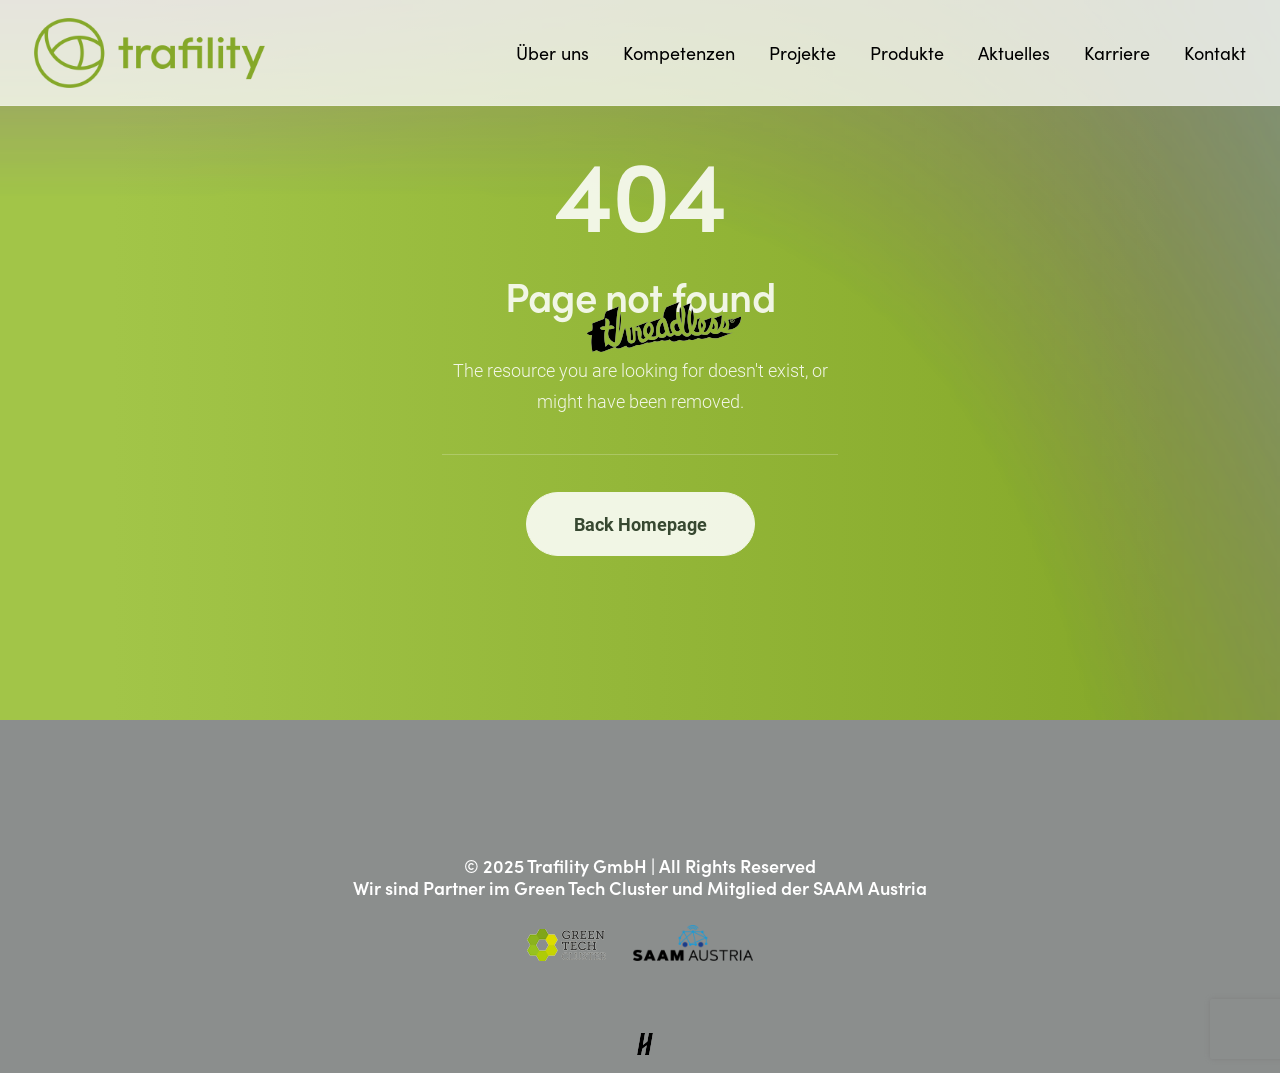  What do you see at coordinates (645, 1044) in the screenshot?
I see `handshake app or platform logo` at bounding box center [645, 1044].